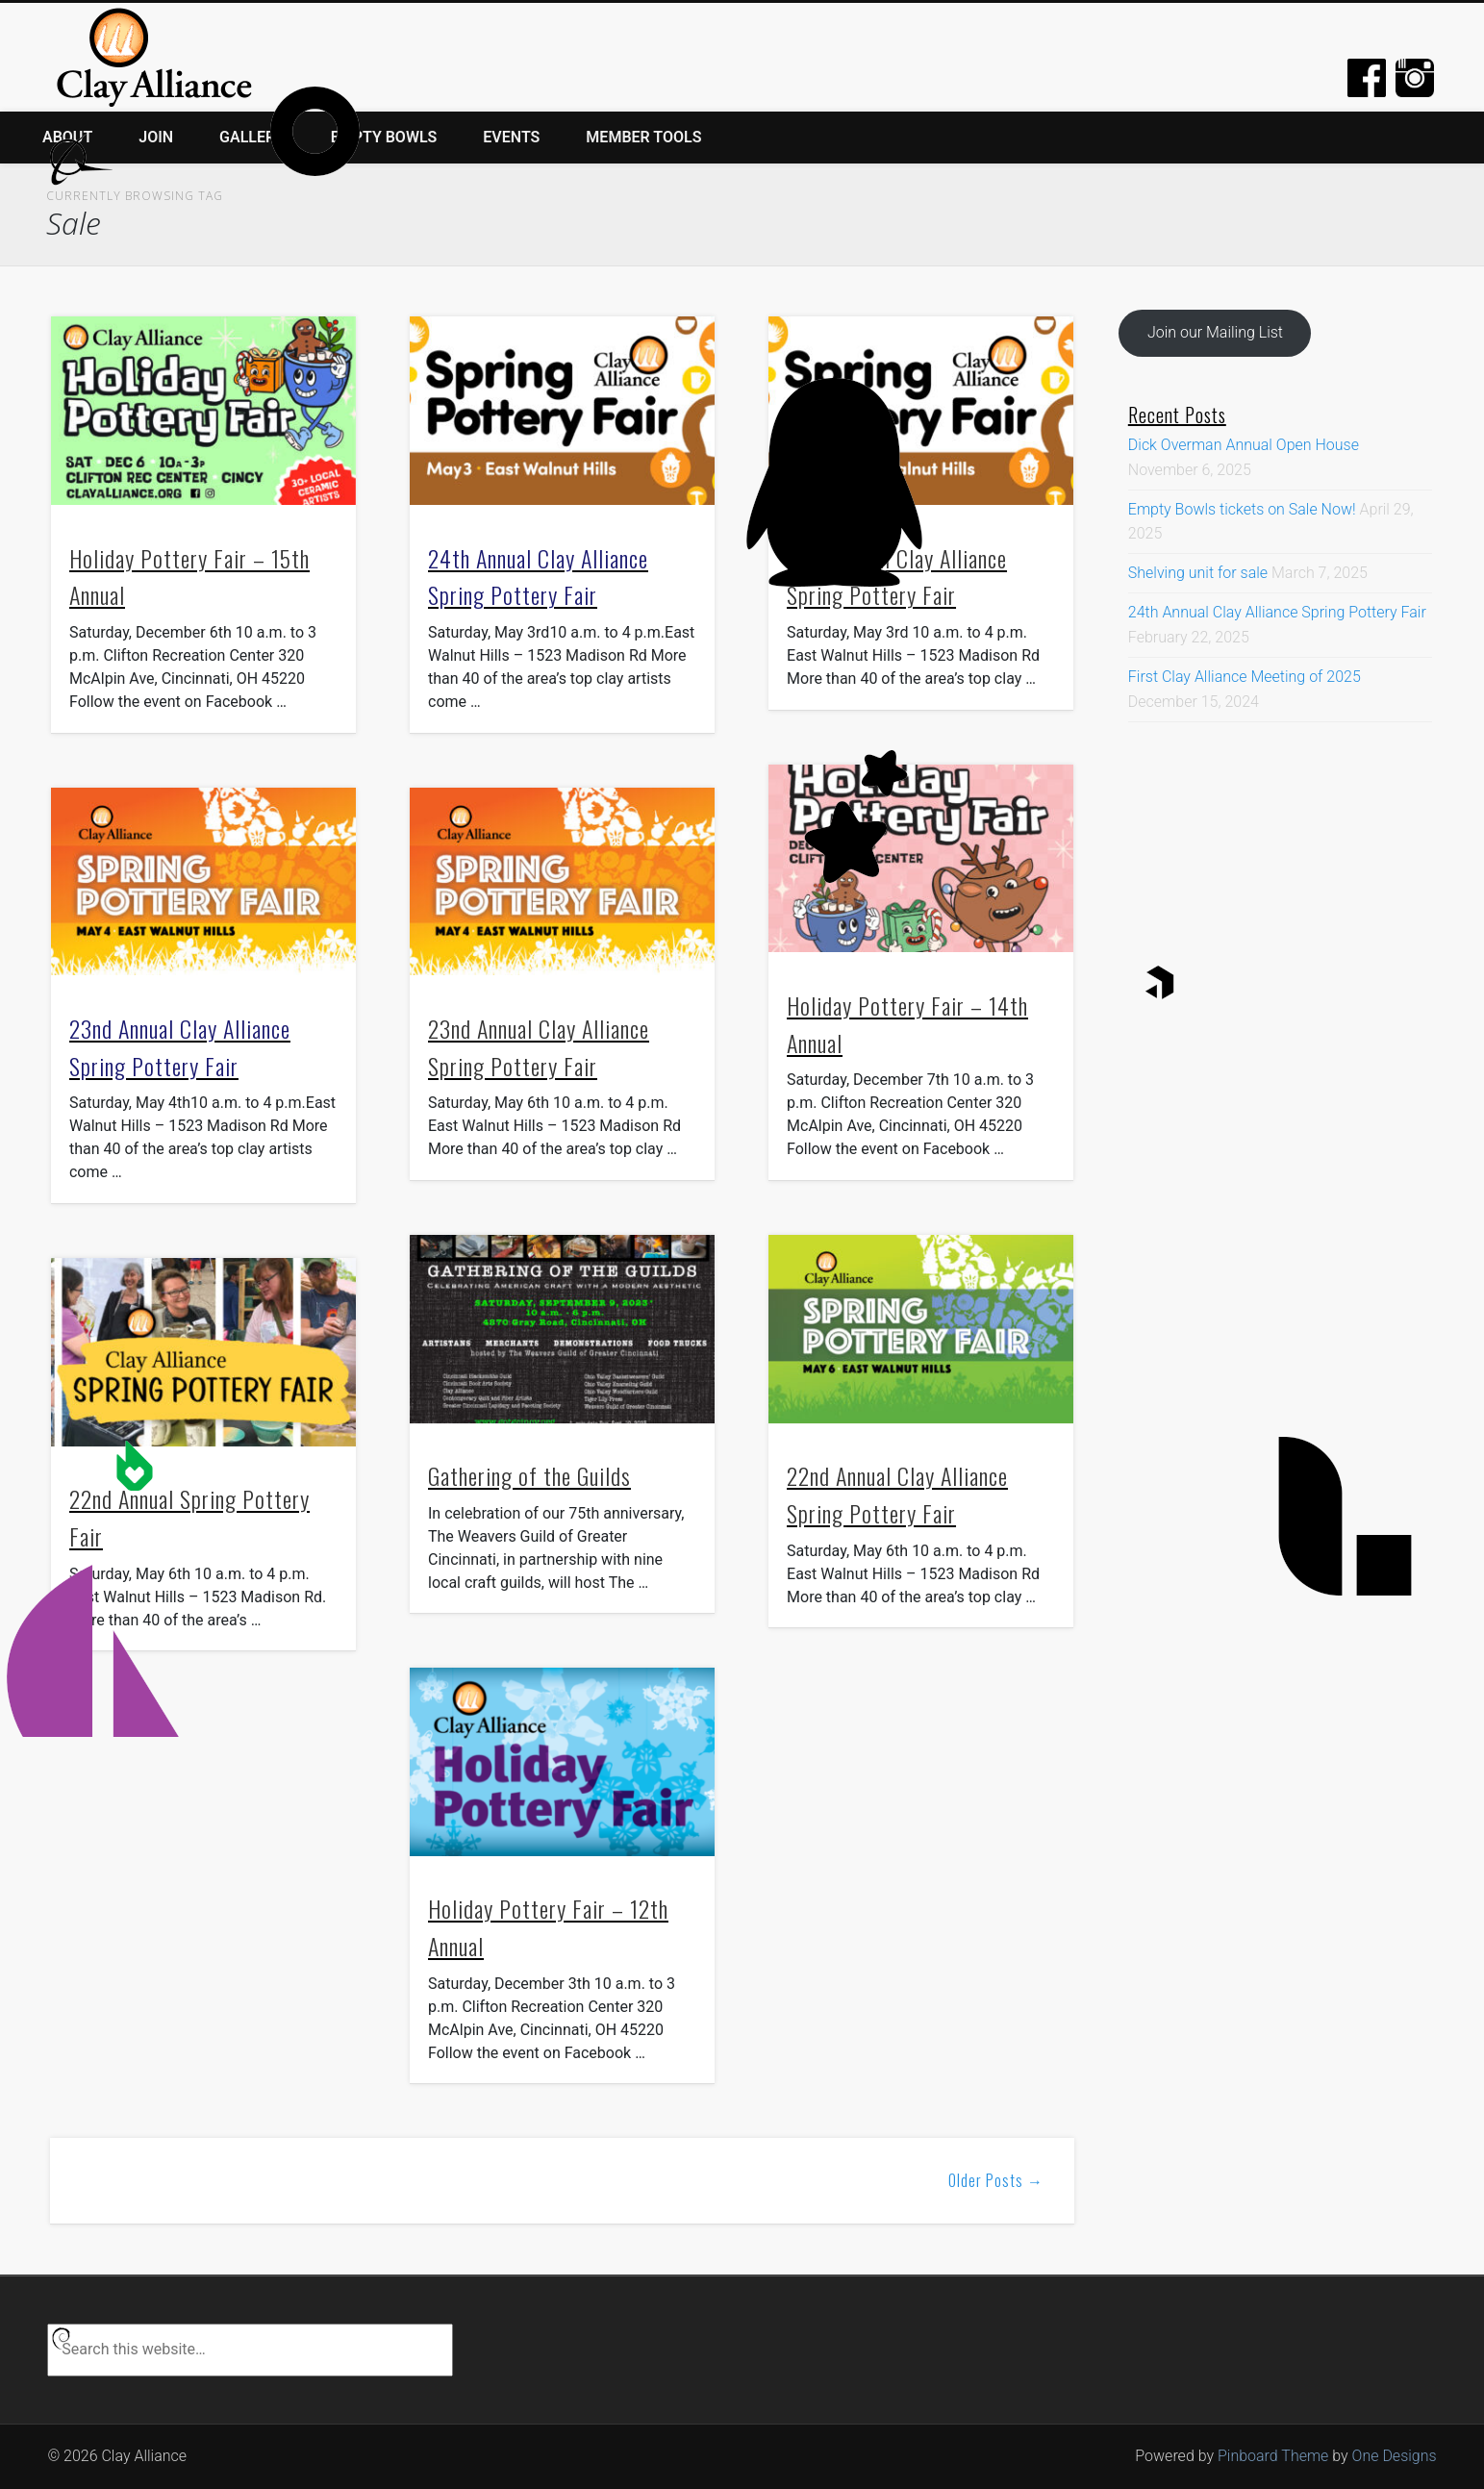  What do you see at coordinates (81, 159) in the screenshot?
I see `boeing company logo` at bounding box center [81, 159].